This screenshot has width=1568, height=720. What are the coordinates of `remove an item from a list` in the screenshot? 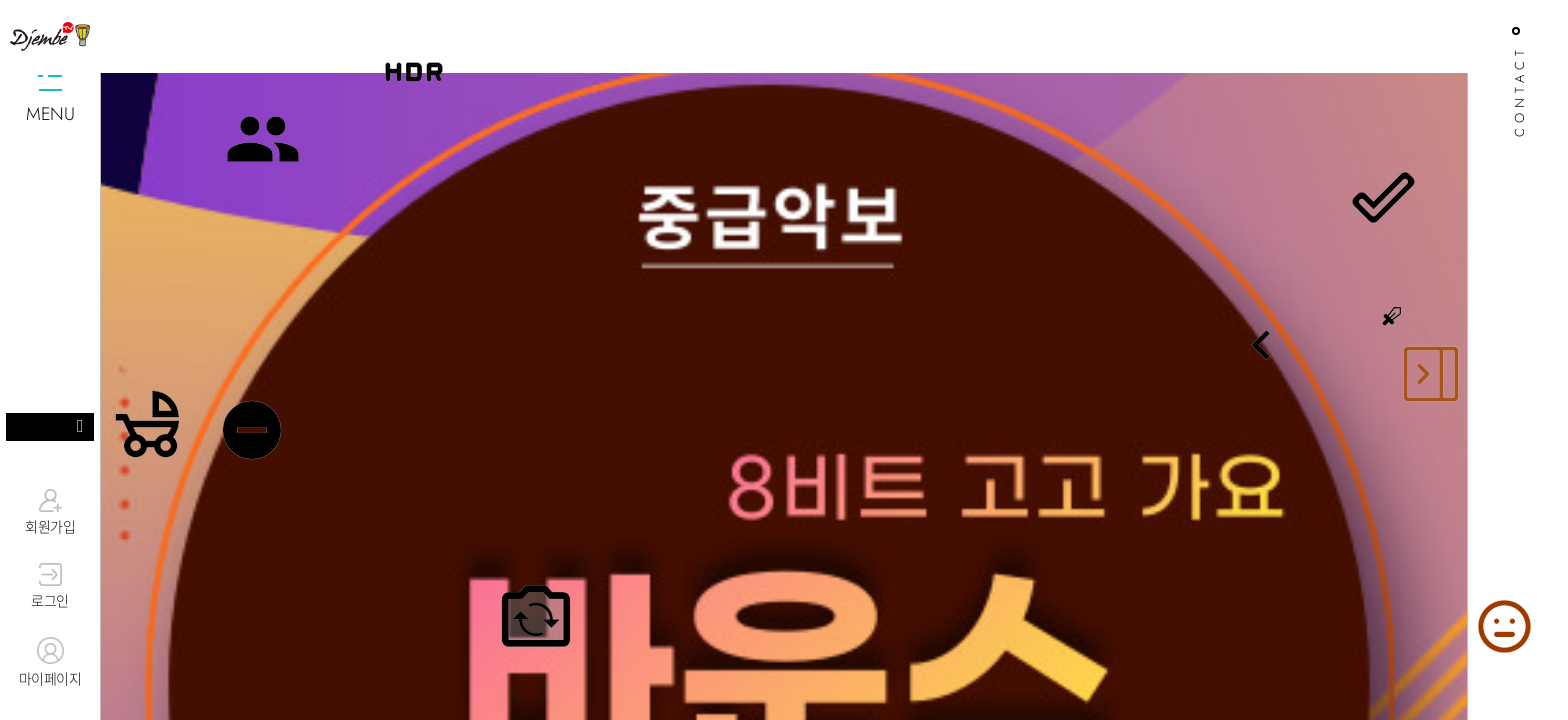 It's located at (252, 430).